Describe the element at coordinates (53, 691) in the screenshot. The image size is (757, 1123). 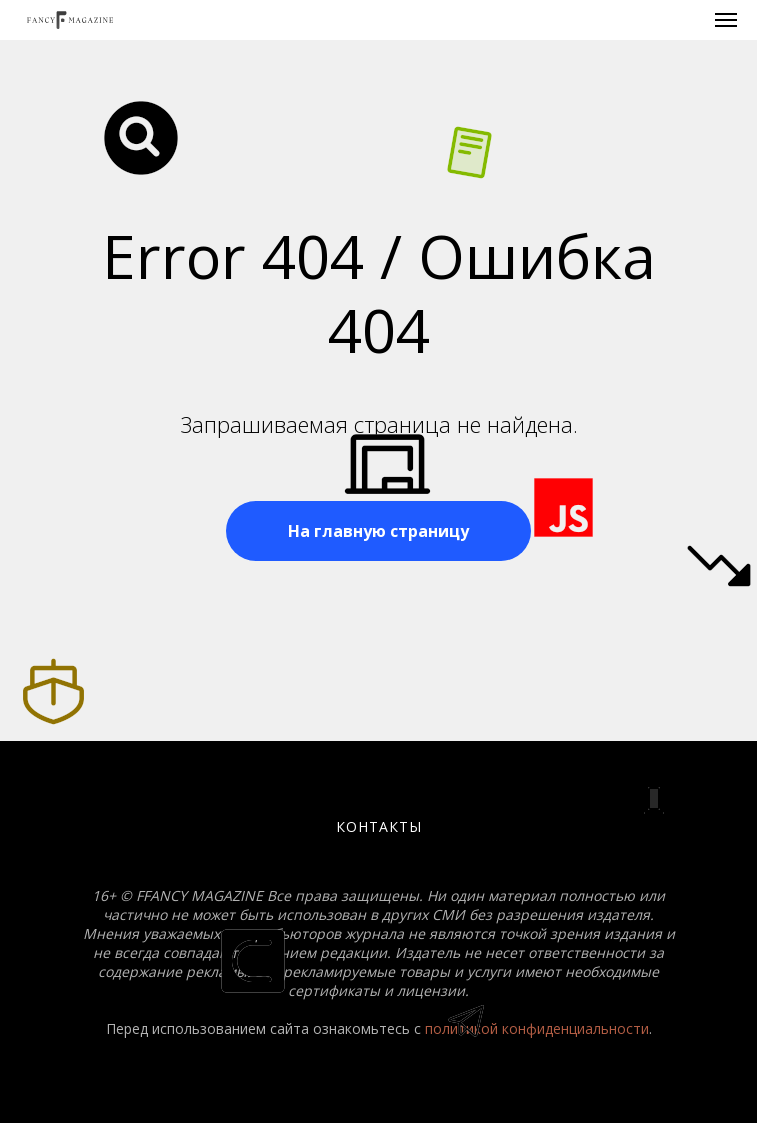
I see `access boat or marine transportation options` at that location.